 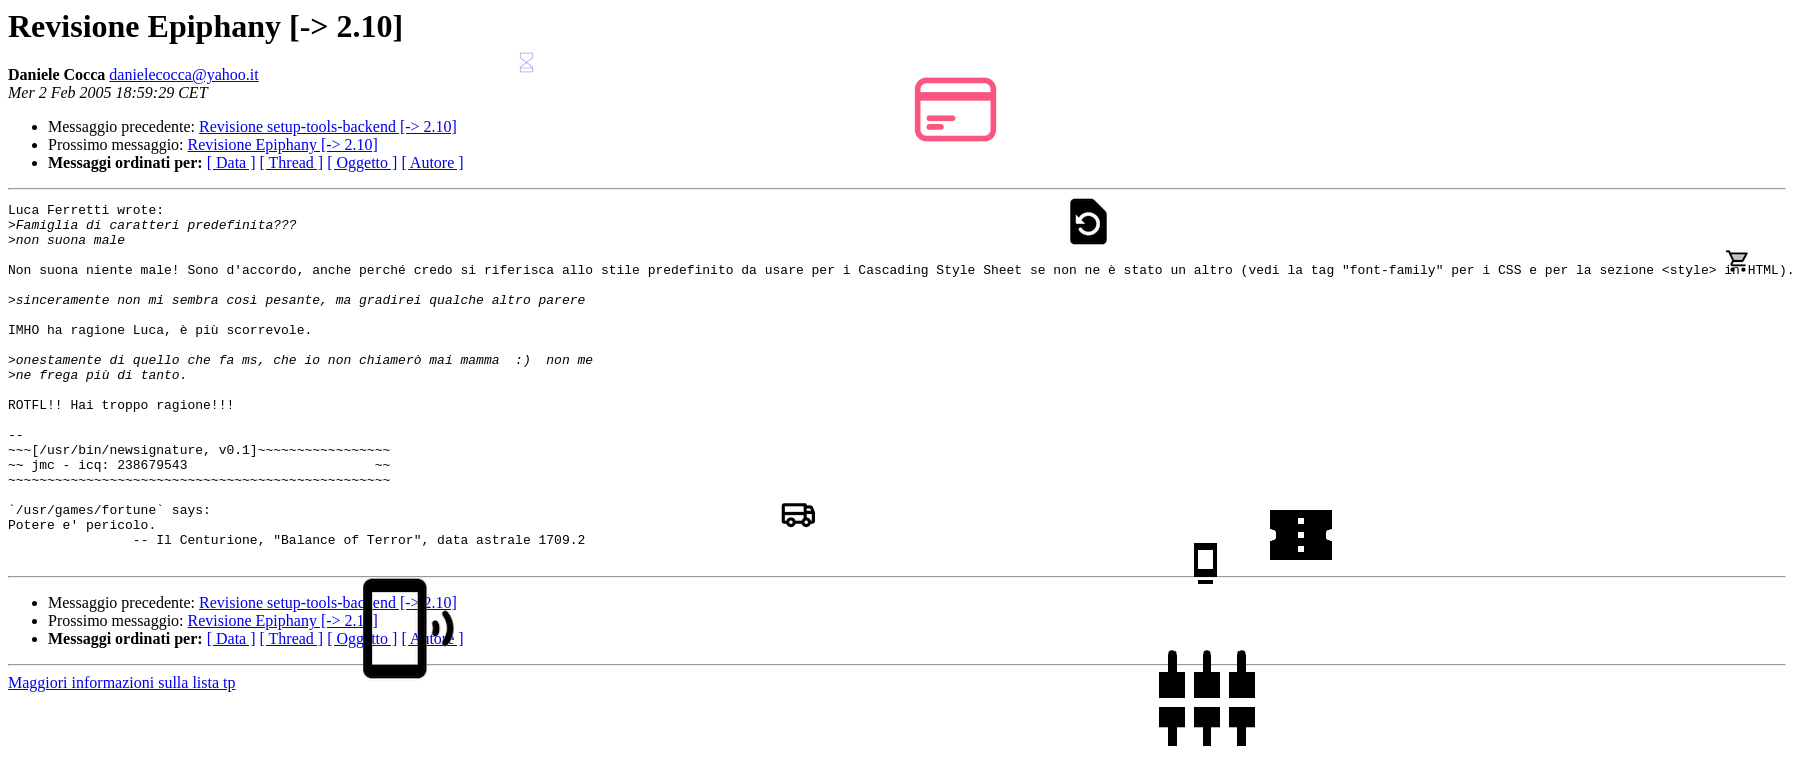 What do you see at coordinates (1205, 563) in the screenshot?
I see `dock your device to a charging station` at bounding box center [1205, 563].